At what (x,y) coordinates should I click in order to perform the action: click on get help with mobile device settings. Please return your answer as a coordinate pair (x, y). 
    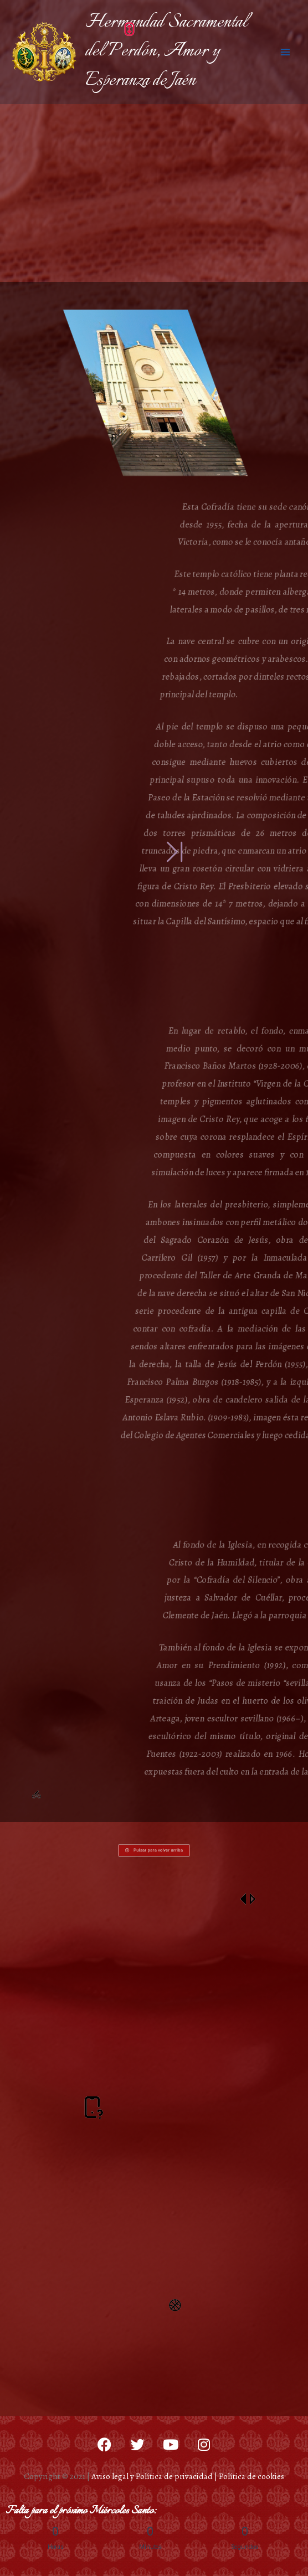
    Looking at the image, I should click on (92, 2107).